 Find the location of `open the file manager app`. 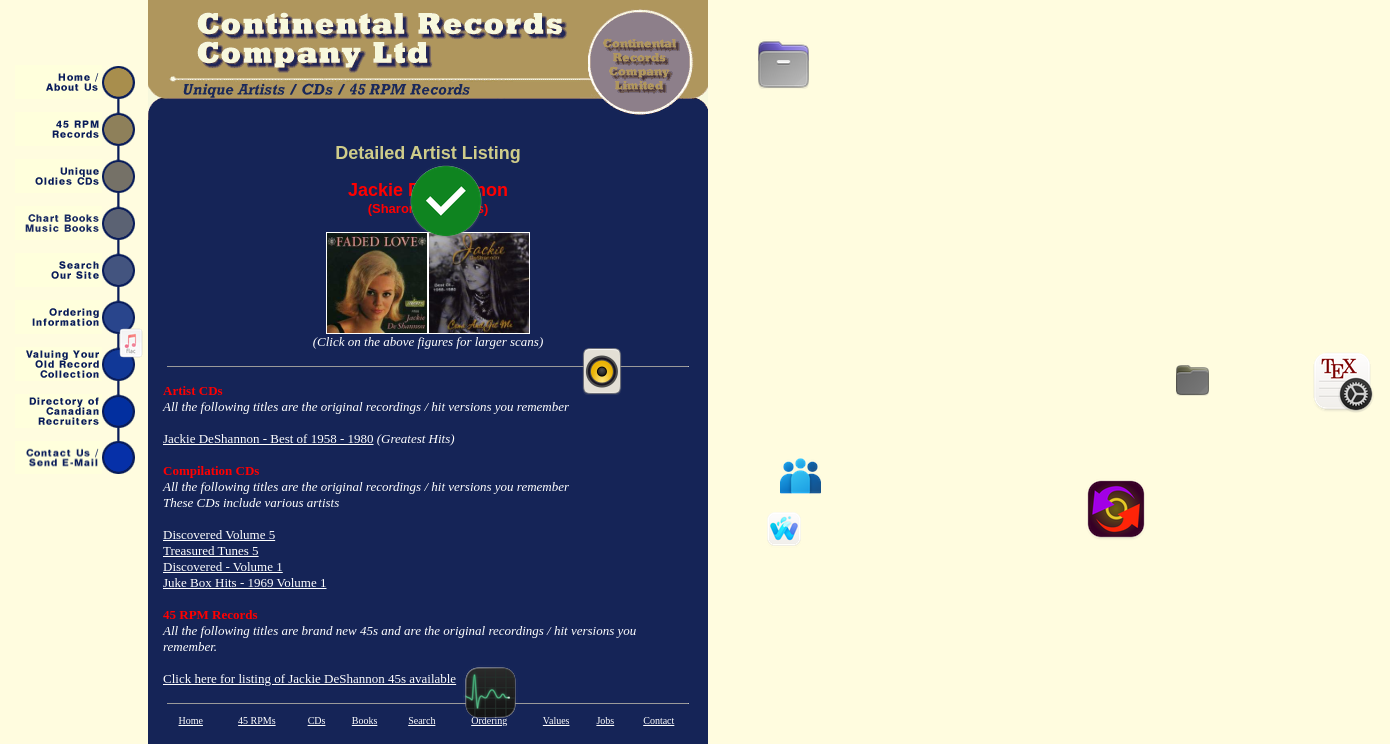

open the file manager app is located at coordinates (783, 64).